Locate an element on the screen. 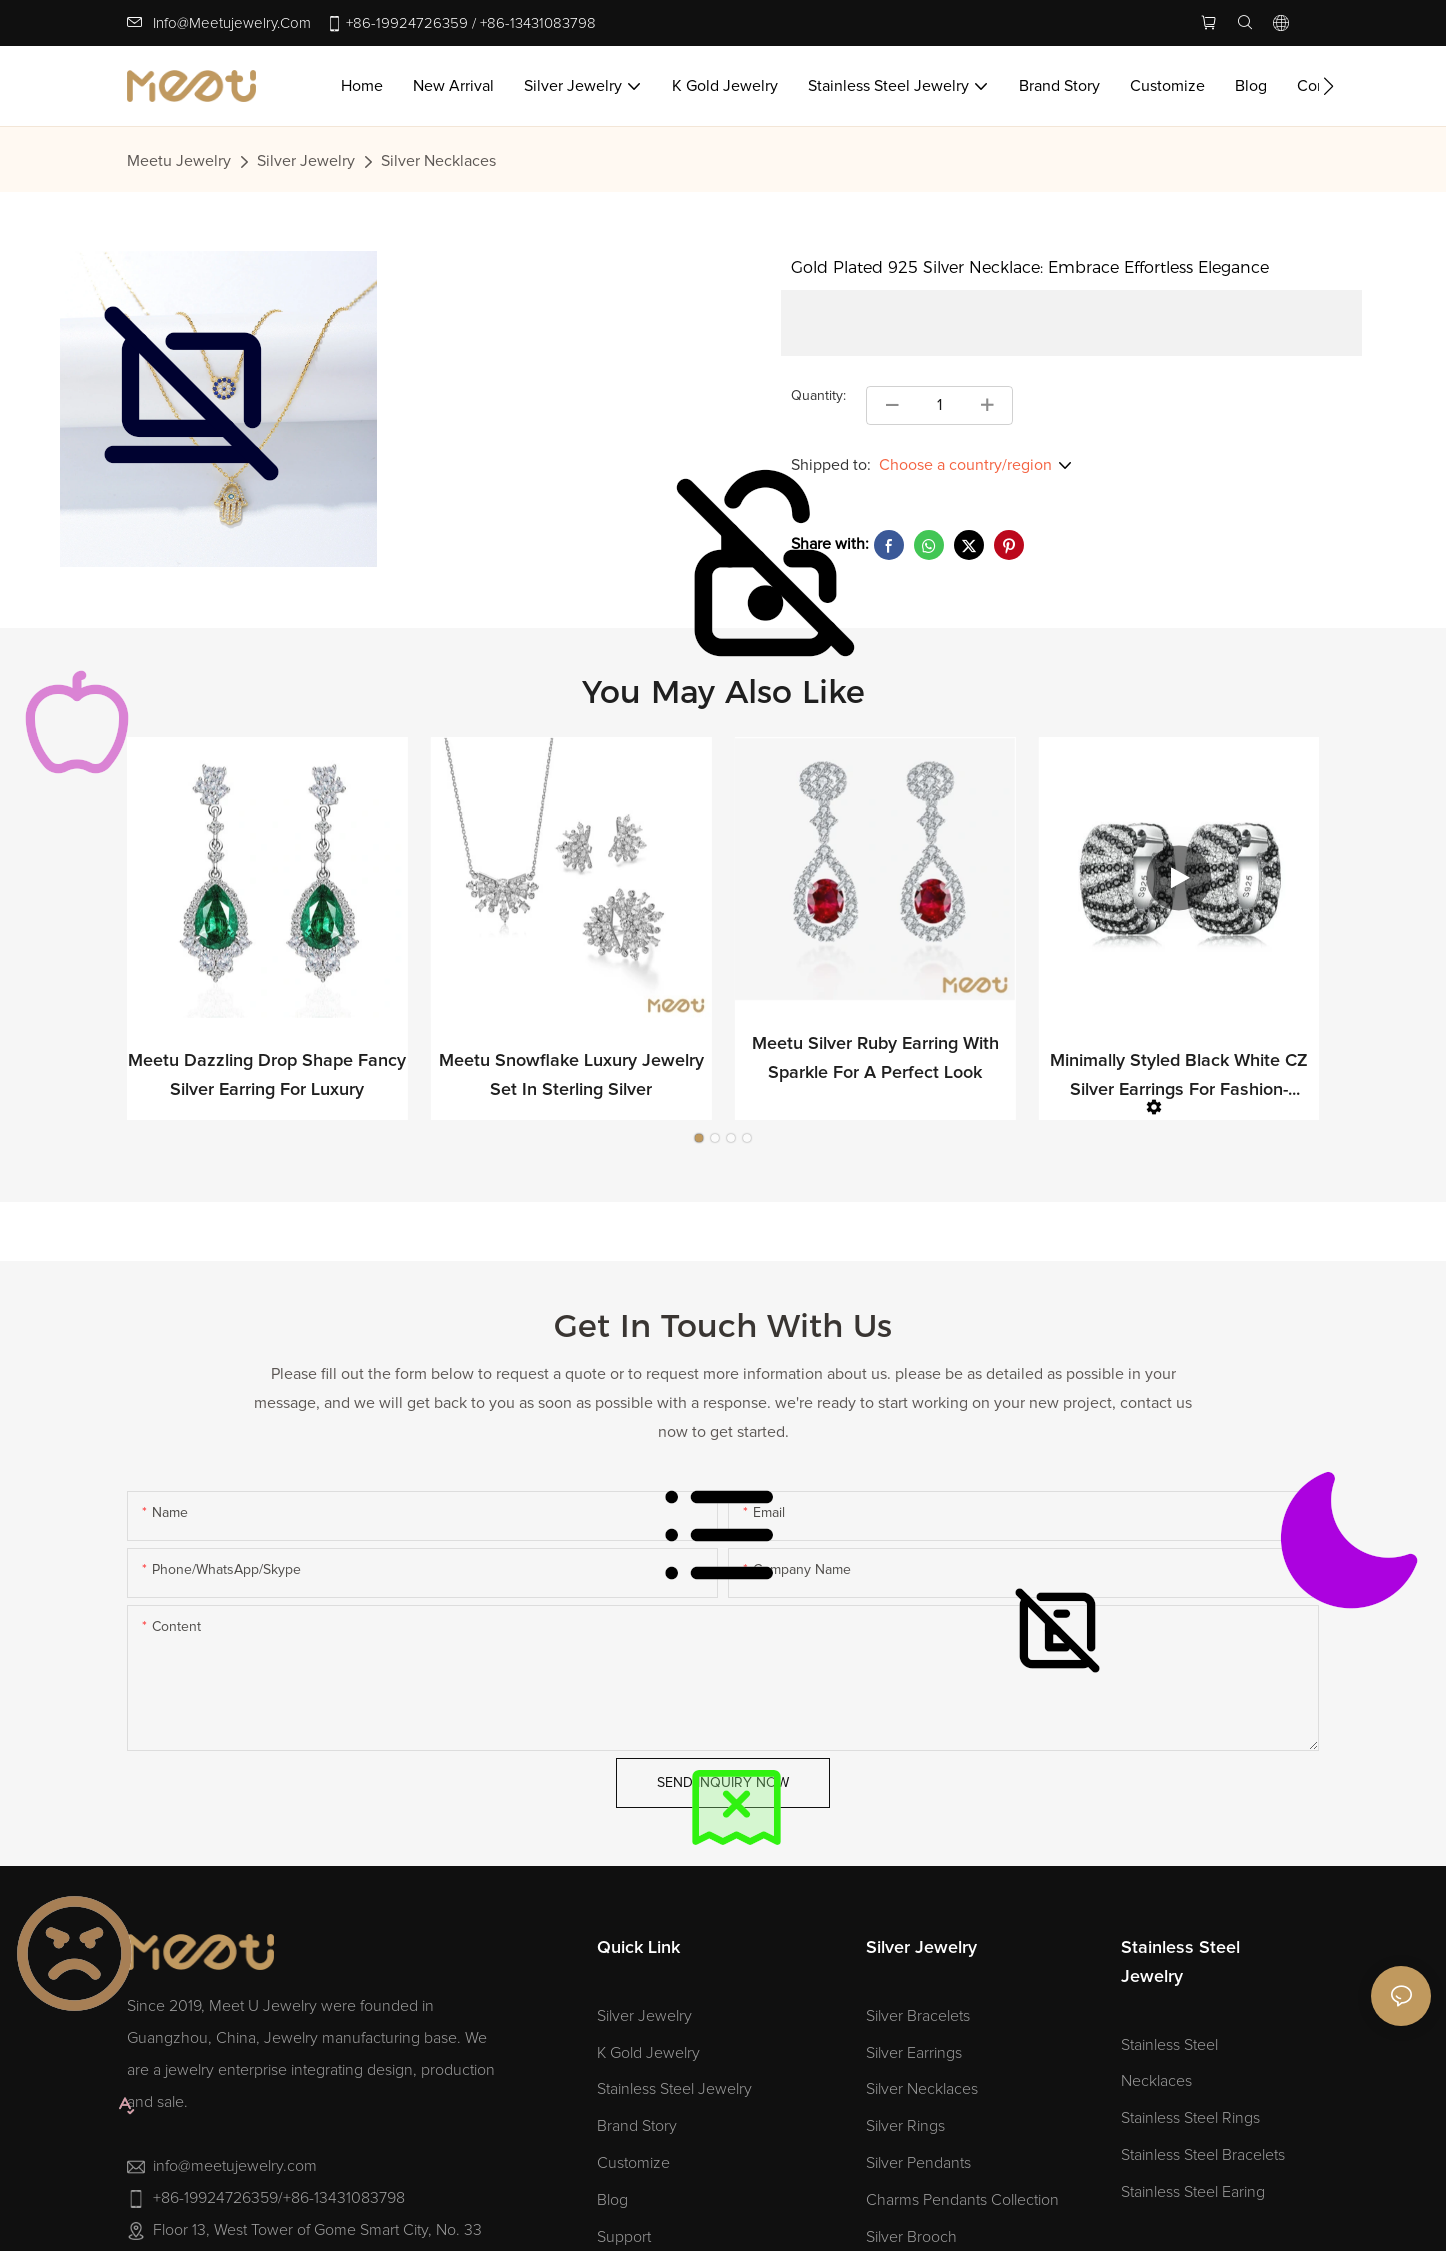  access app or system settings is located at coordinates (1154, 1107).